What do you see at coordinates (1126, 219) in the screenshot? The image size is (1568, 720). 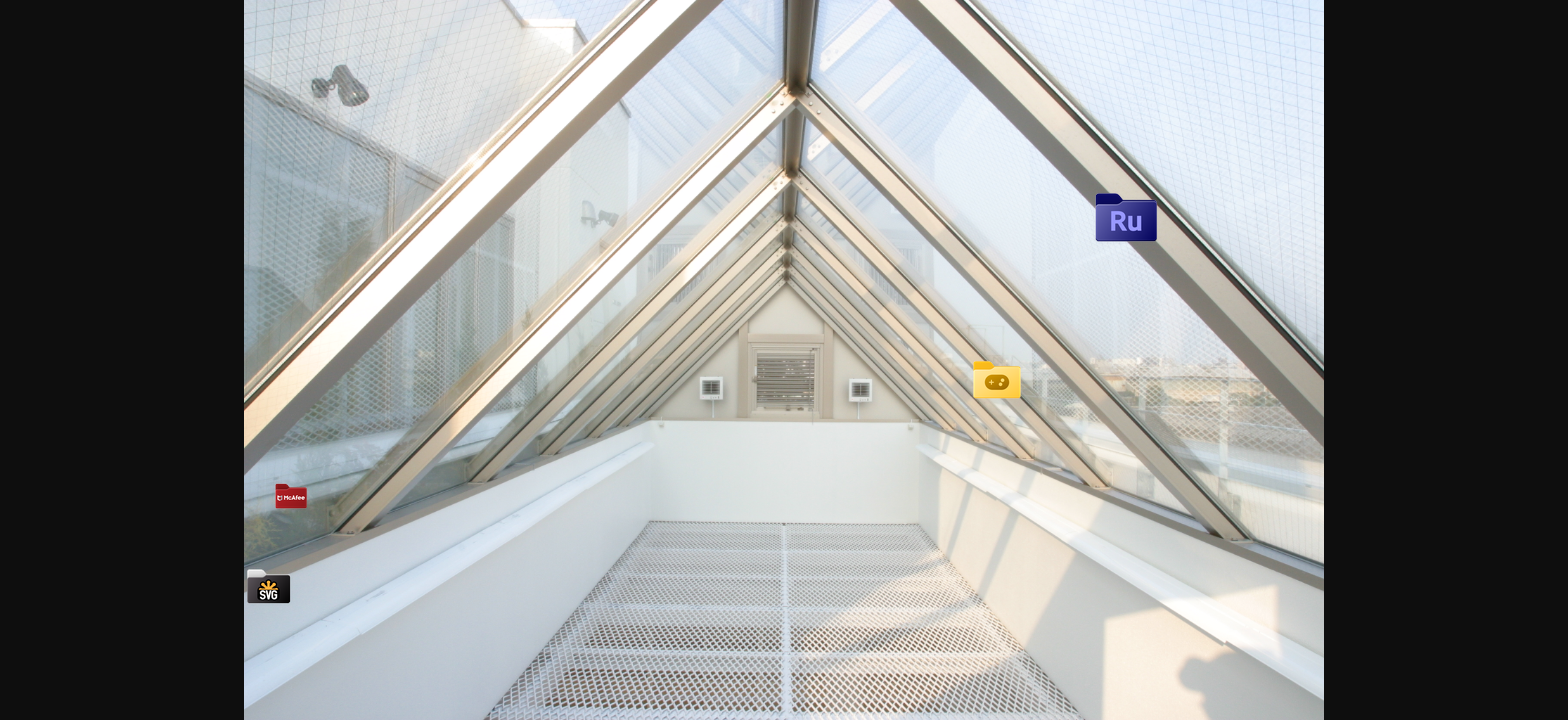 I see `folder containing Adobe Premiere Rush project files` at bounding box center [1126, 219].